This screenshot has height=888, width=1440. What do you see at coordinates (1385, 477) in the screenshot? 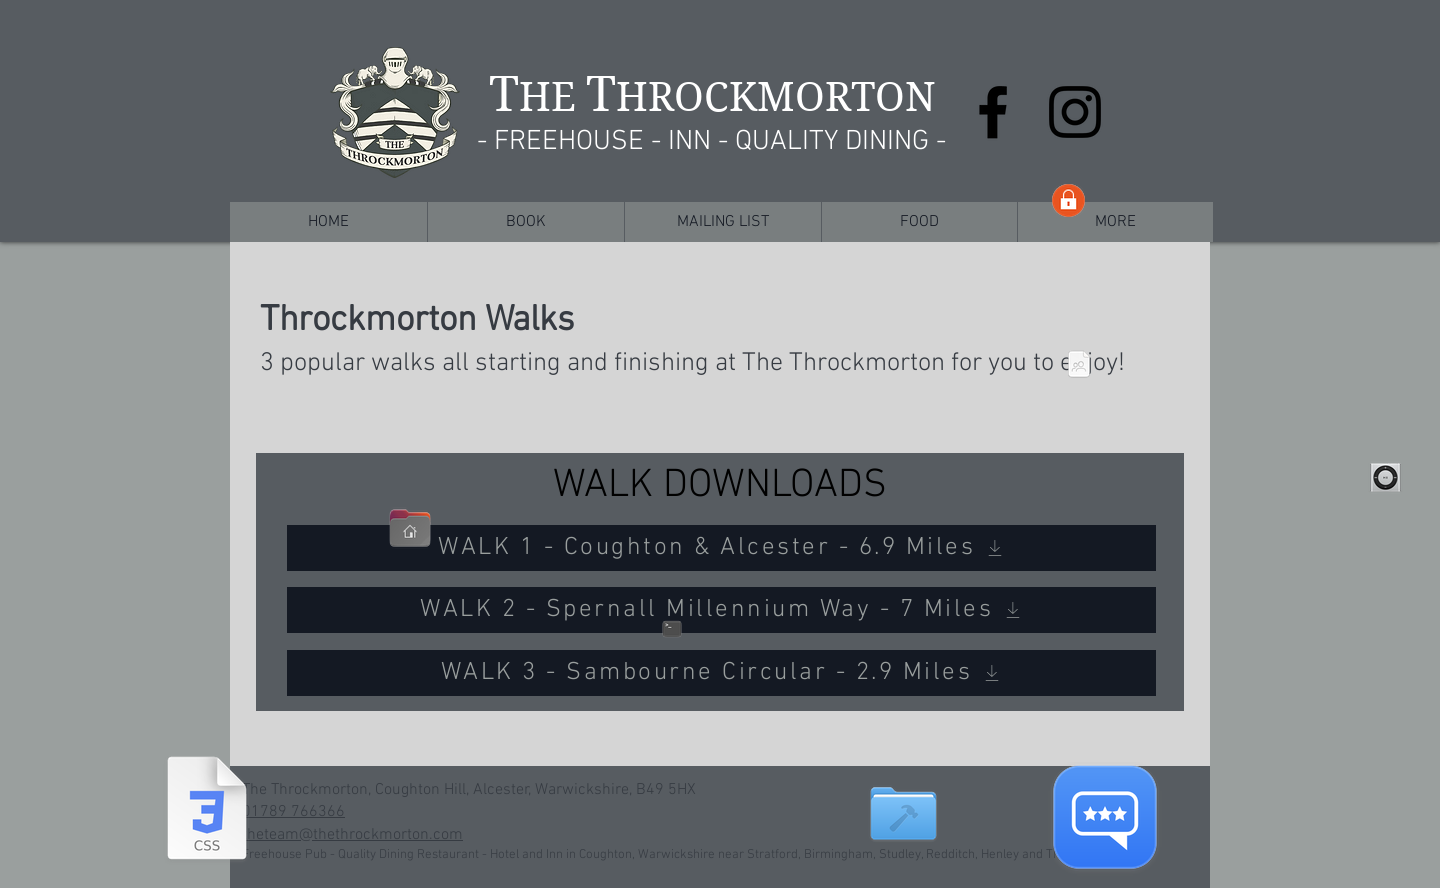
I see `iPod shuffle device connected` at bounding box center [1385, 477].